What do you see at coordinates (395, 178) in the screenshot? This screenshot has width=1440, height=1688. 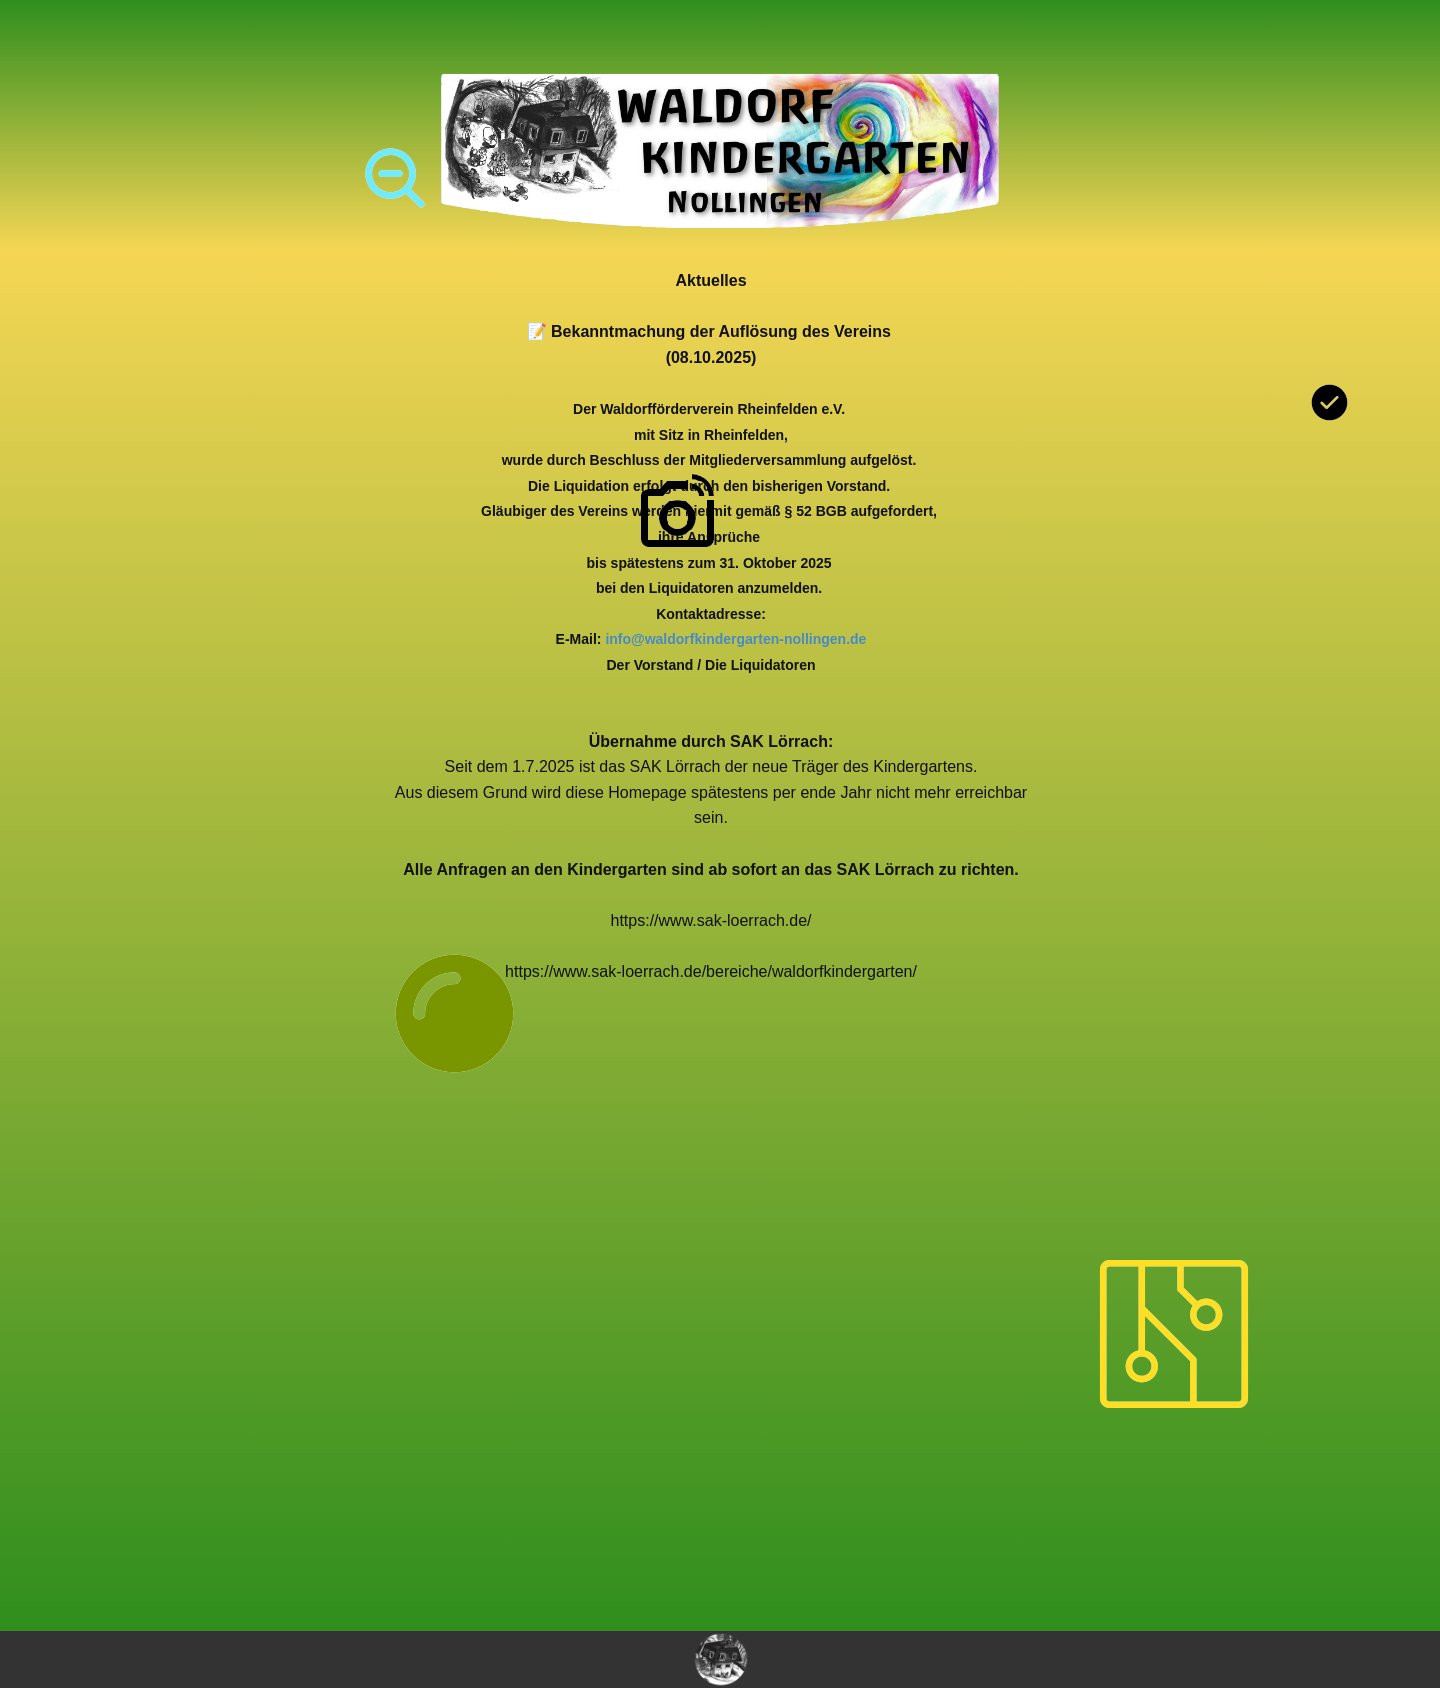 I see `zoom out` at bounding box center [395, 178].